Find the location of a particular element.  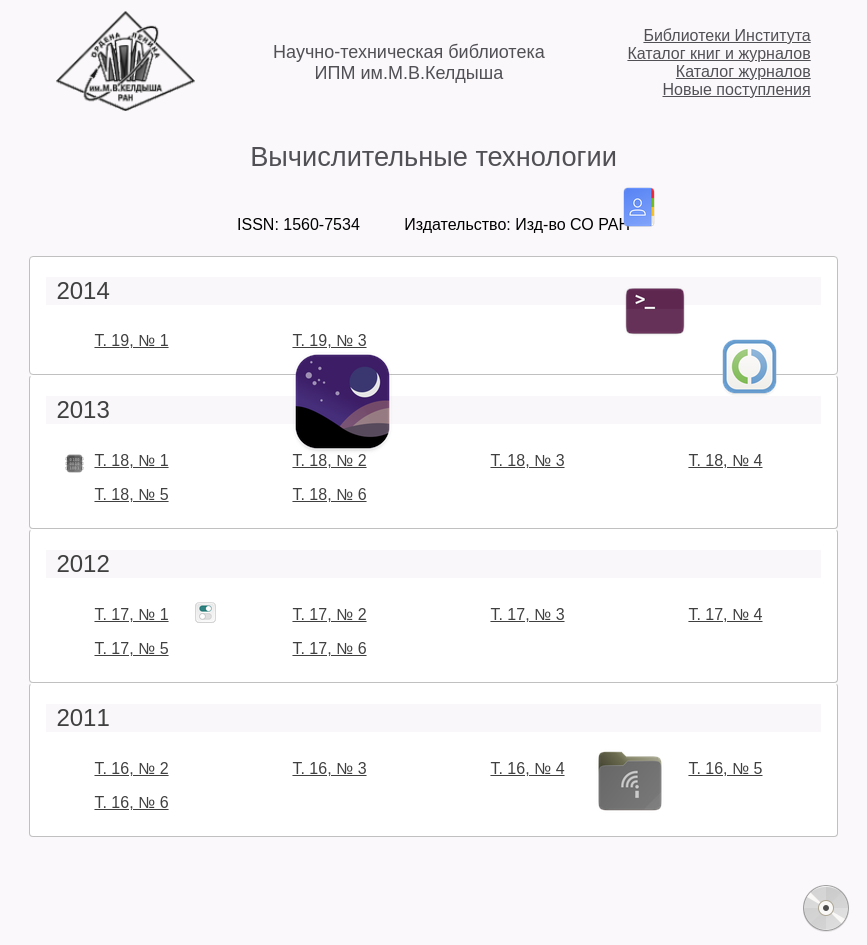

open terminal application is located at coordinates (655, 311).